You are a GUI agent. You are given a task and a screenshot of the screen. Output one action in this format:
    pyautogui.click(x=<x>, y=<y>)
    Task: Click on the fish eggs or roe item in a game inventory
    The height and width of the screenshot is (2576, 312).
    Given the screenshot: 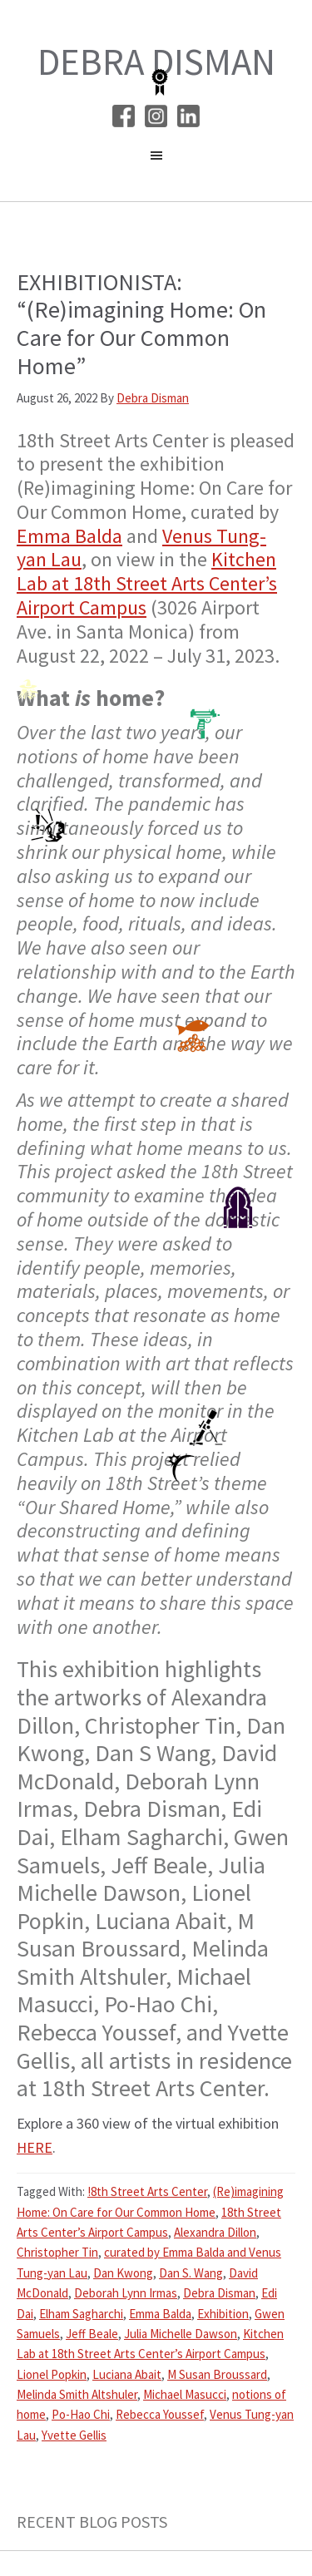 What is the action you would take?
    pyautogui.click(x=192, y=1035)
    